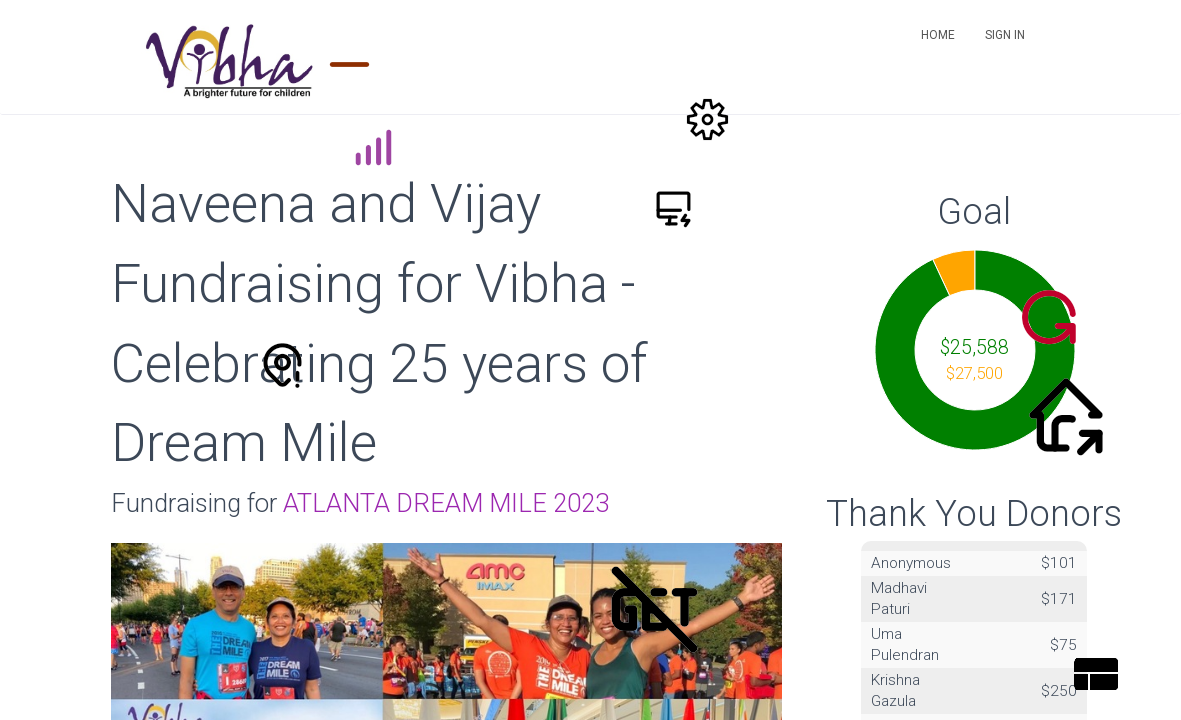  I want to click on share a home or property listing, so click(1066, 415).